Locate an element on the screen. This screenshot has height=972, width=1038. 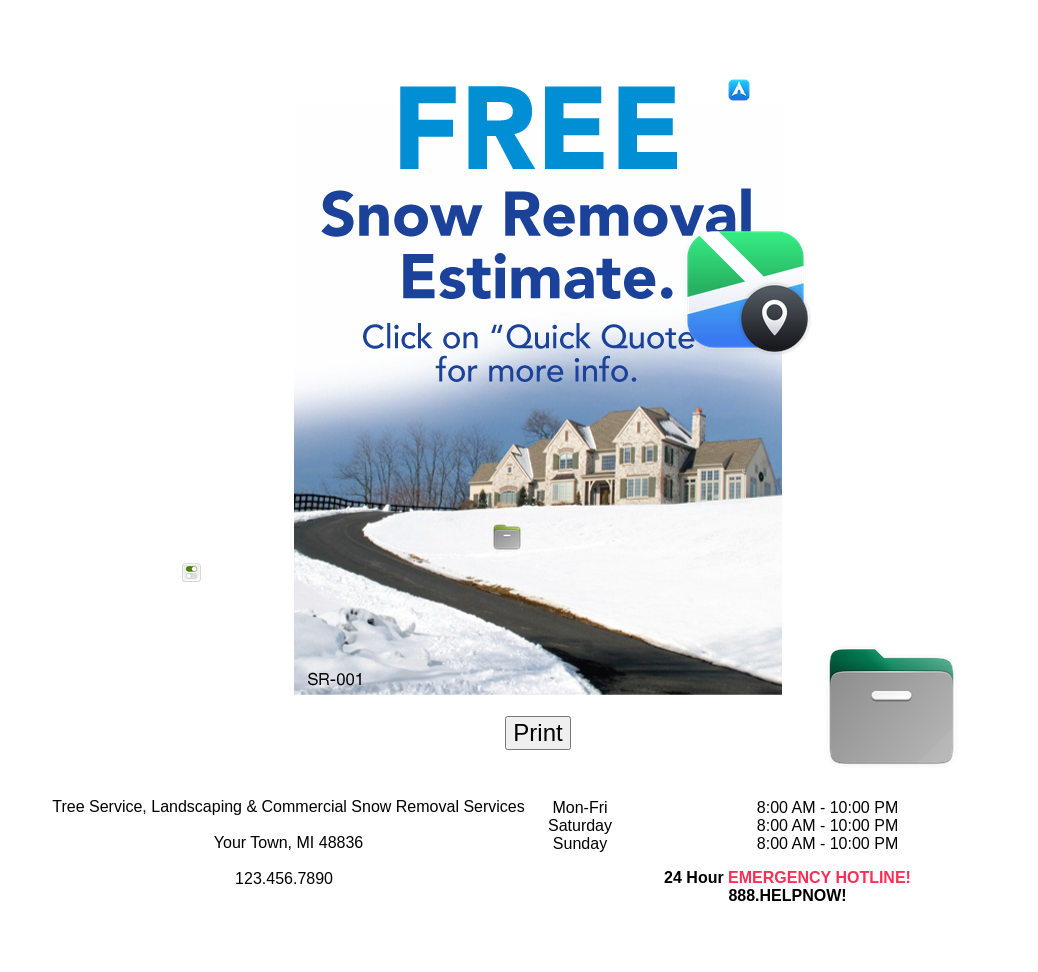
open the file manager is located at coordinates (891, 706).